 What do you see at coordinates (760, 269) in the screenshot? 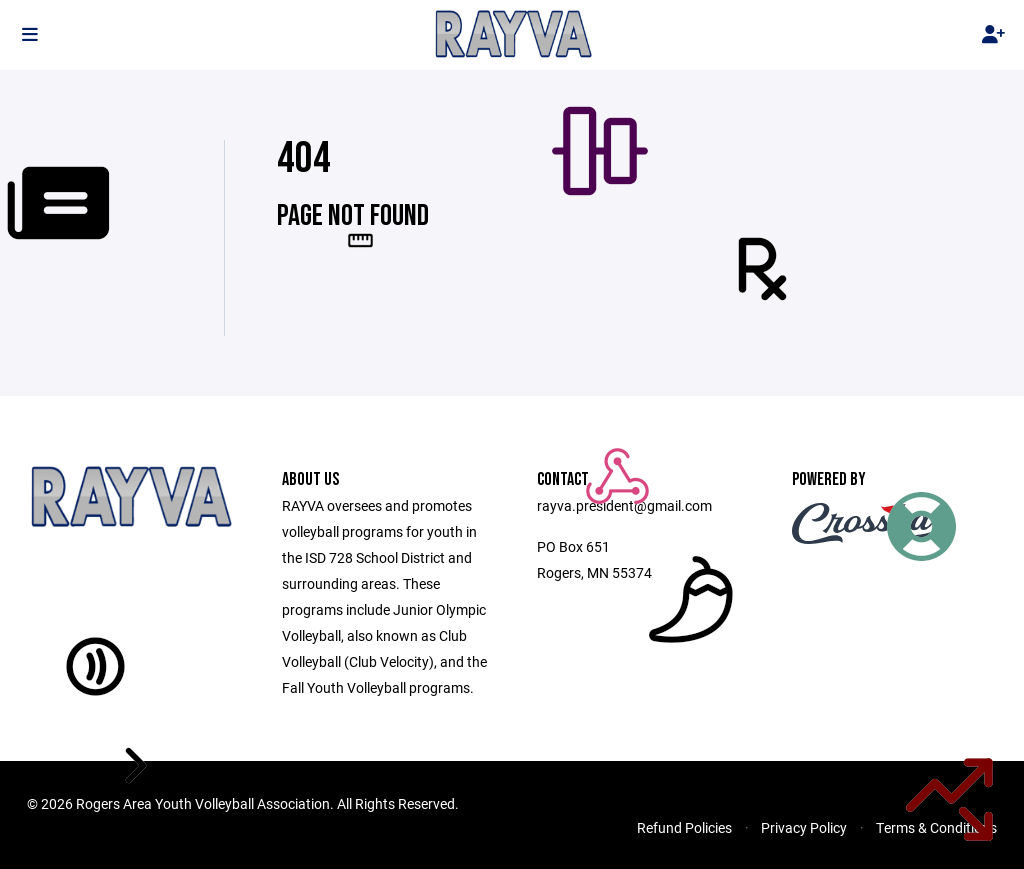
I see `view prescription details` at bounding box center [760, 269].